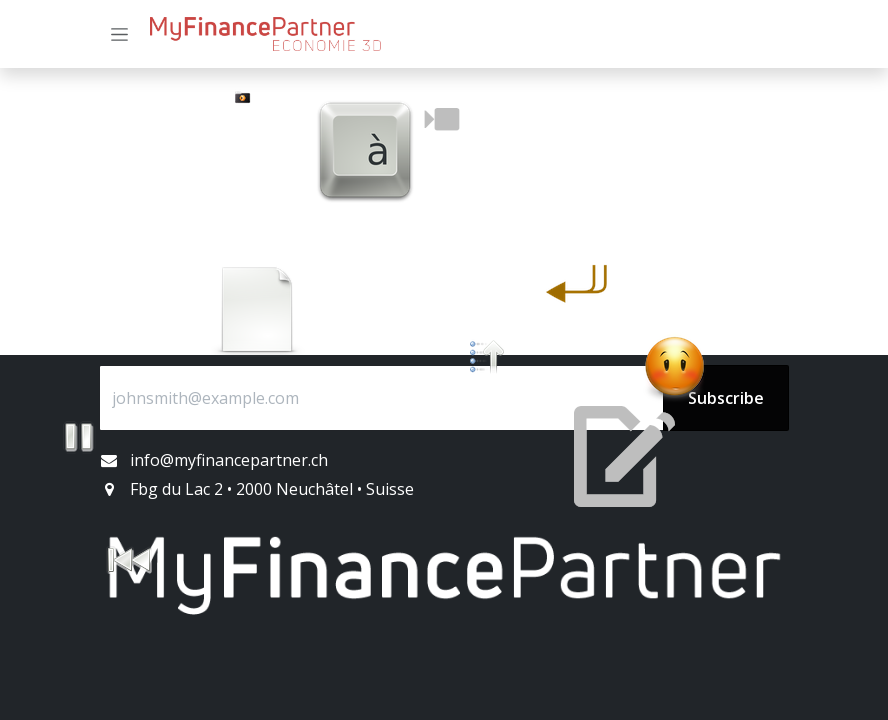  Describe the element at coordinates (575, 283) in the screenshot. I see `reply to all recipients of an email` at that location.